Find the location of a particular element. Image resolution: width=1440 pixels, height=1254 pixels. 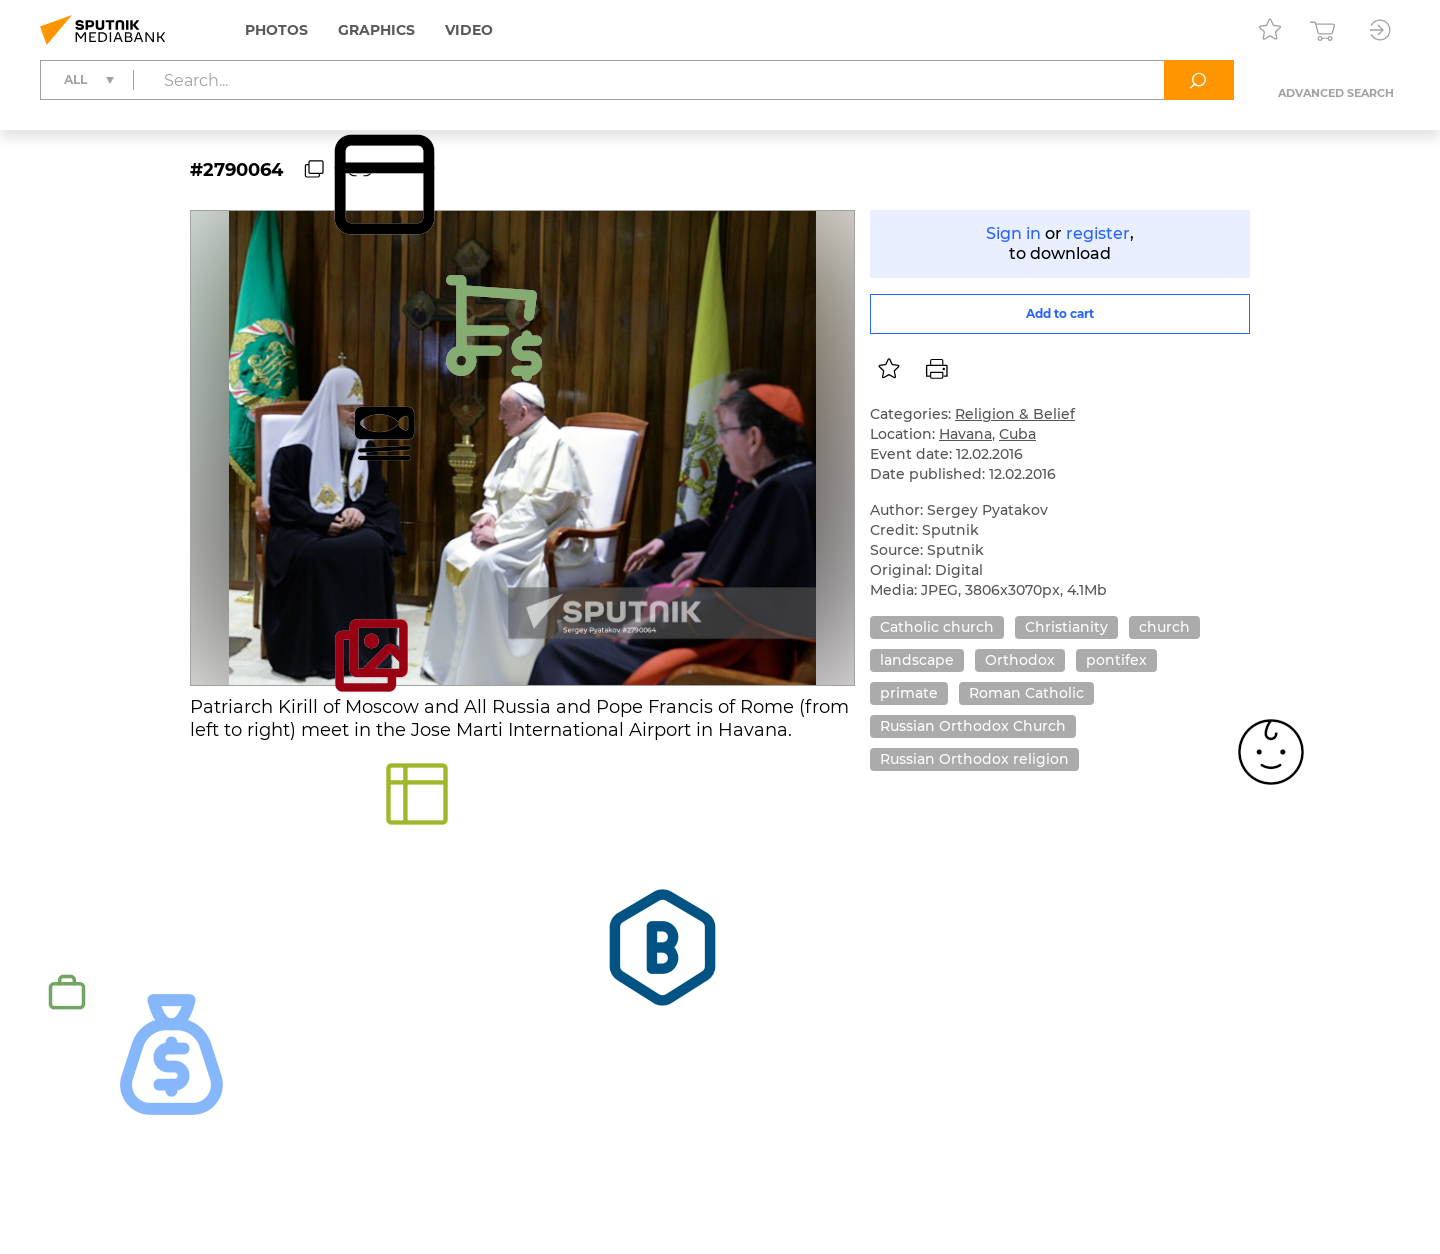

view cart total or pricing is located at coordinates (491, 325).